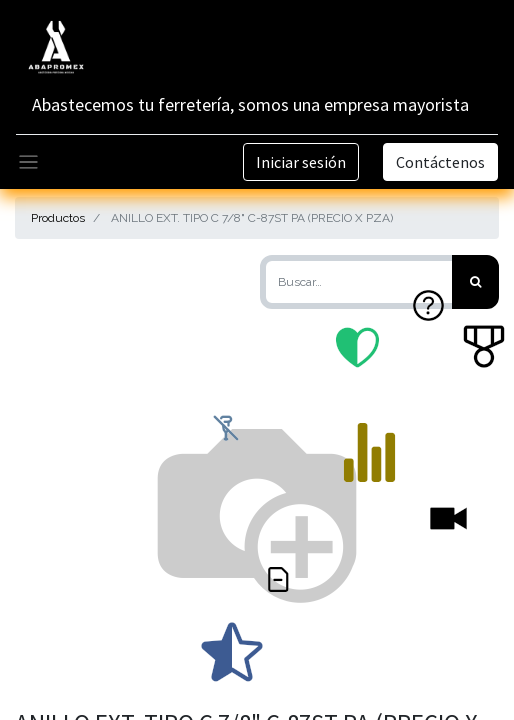  Describe the element at coordinates (369, 452) in the screenshot. I see `view statistics and analytics` at that location.